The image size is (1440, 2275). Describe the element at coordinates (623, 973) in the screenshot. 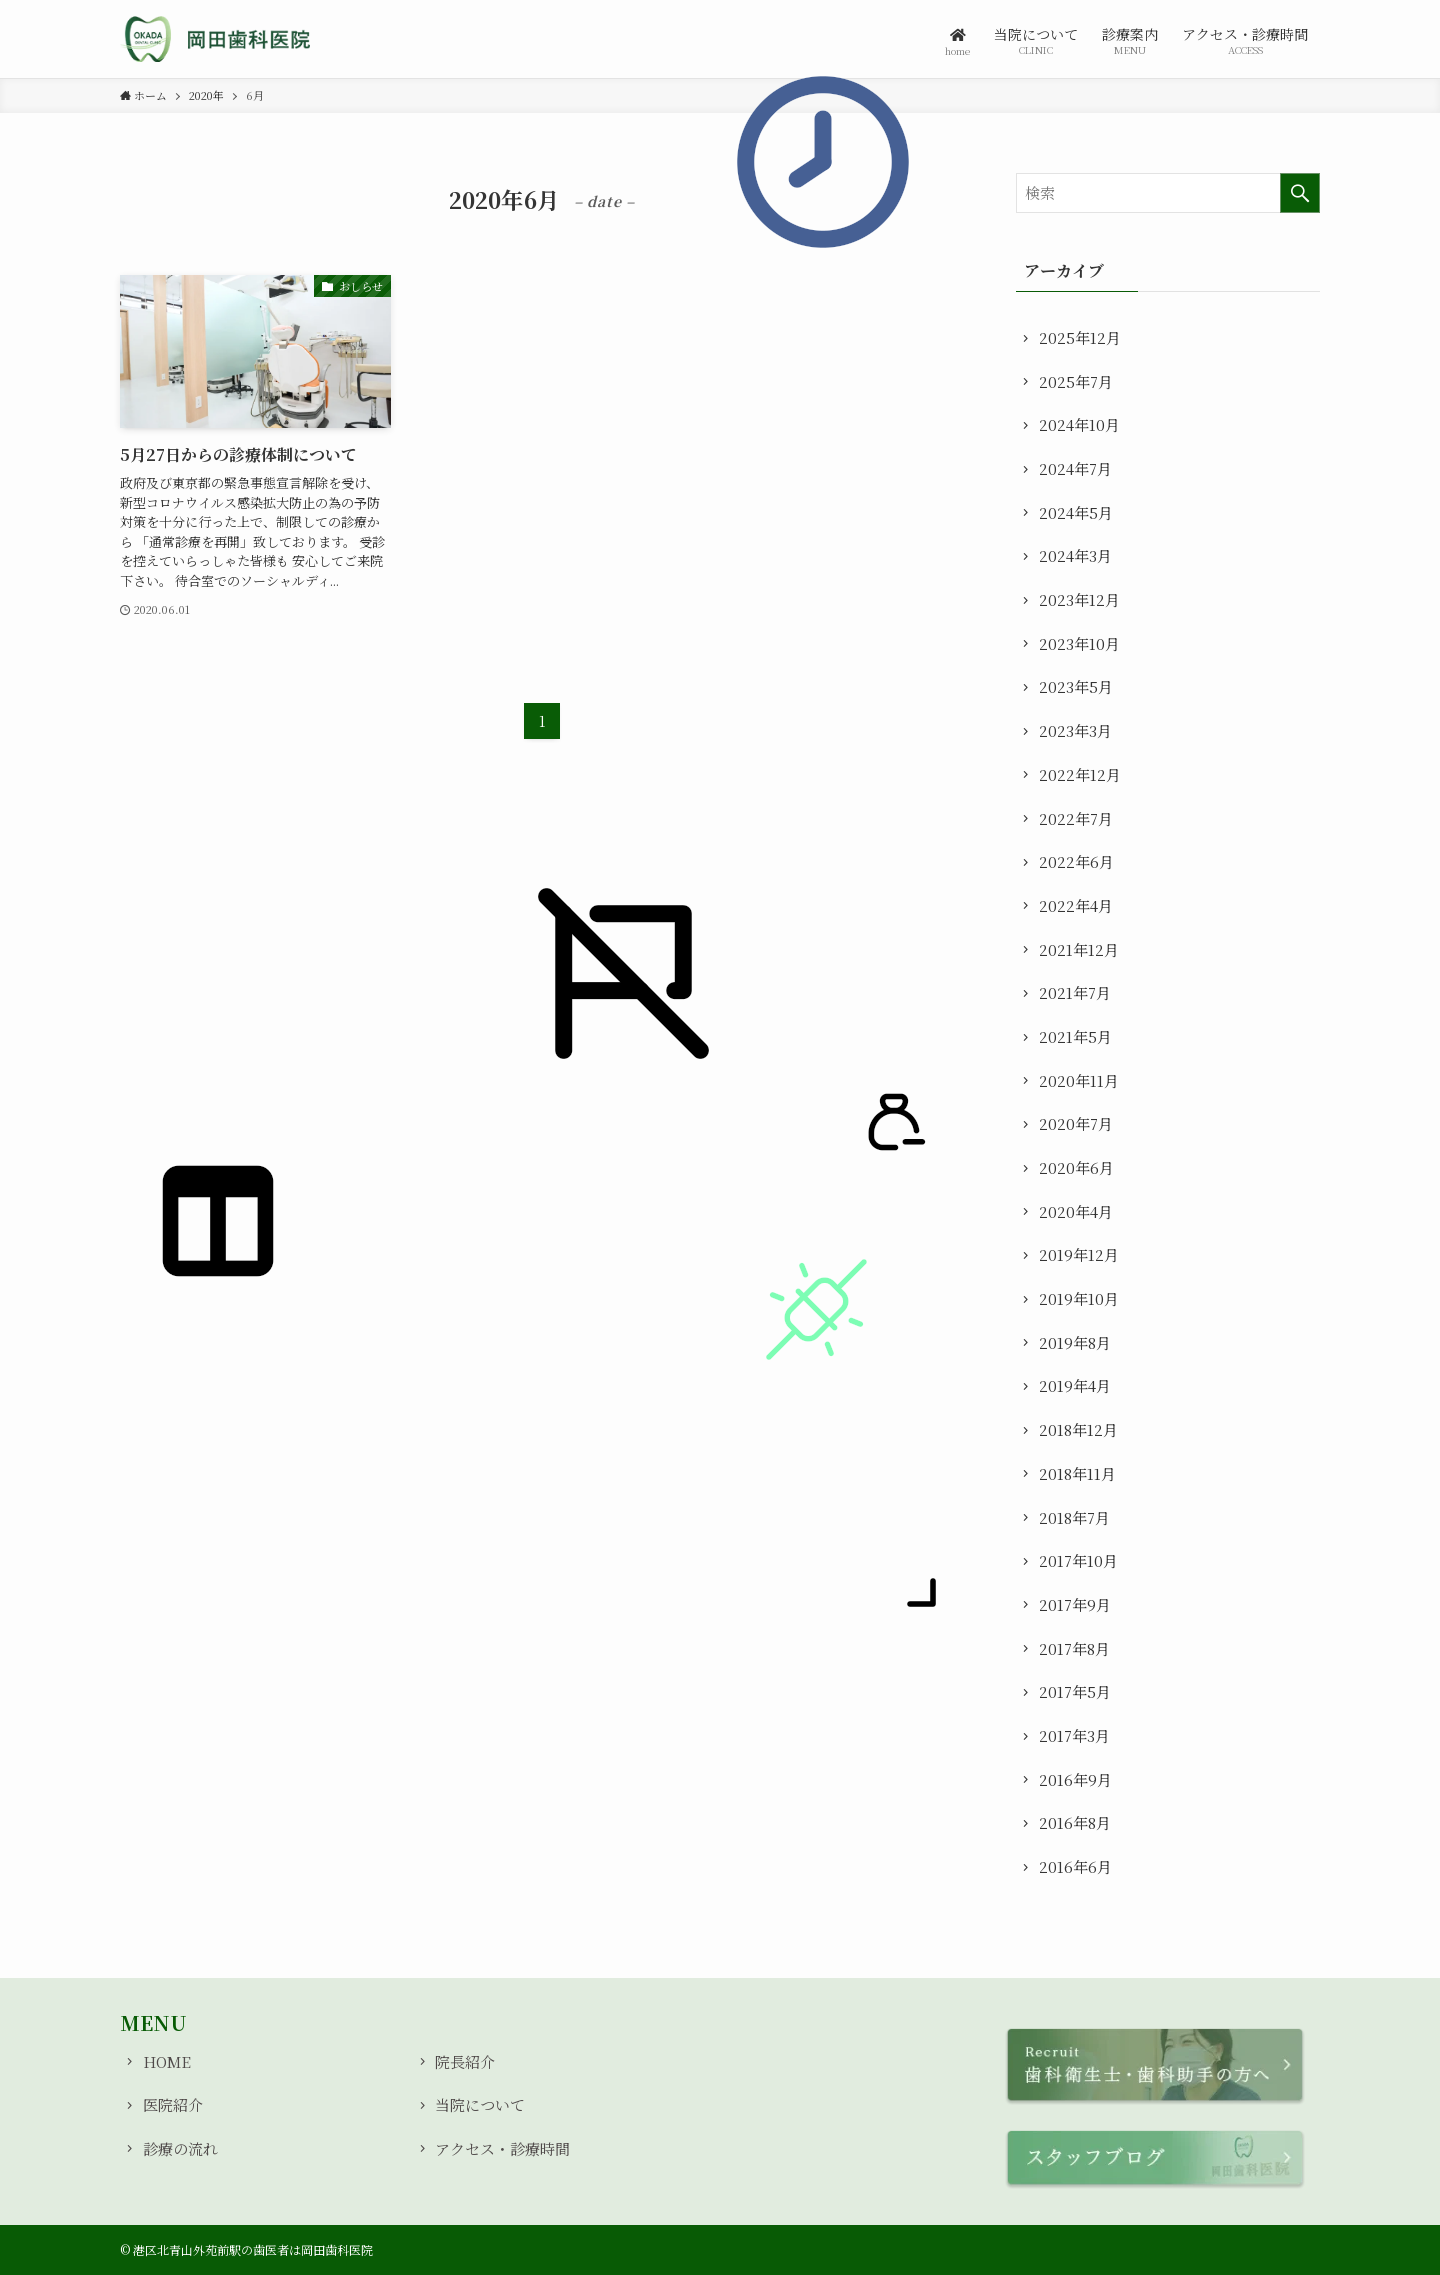

I see `disable or turn off flag notifications` at that location.